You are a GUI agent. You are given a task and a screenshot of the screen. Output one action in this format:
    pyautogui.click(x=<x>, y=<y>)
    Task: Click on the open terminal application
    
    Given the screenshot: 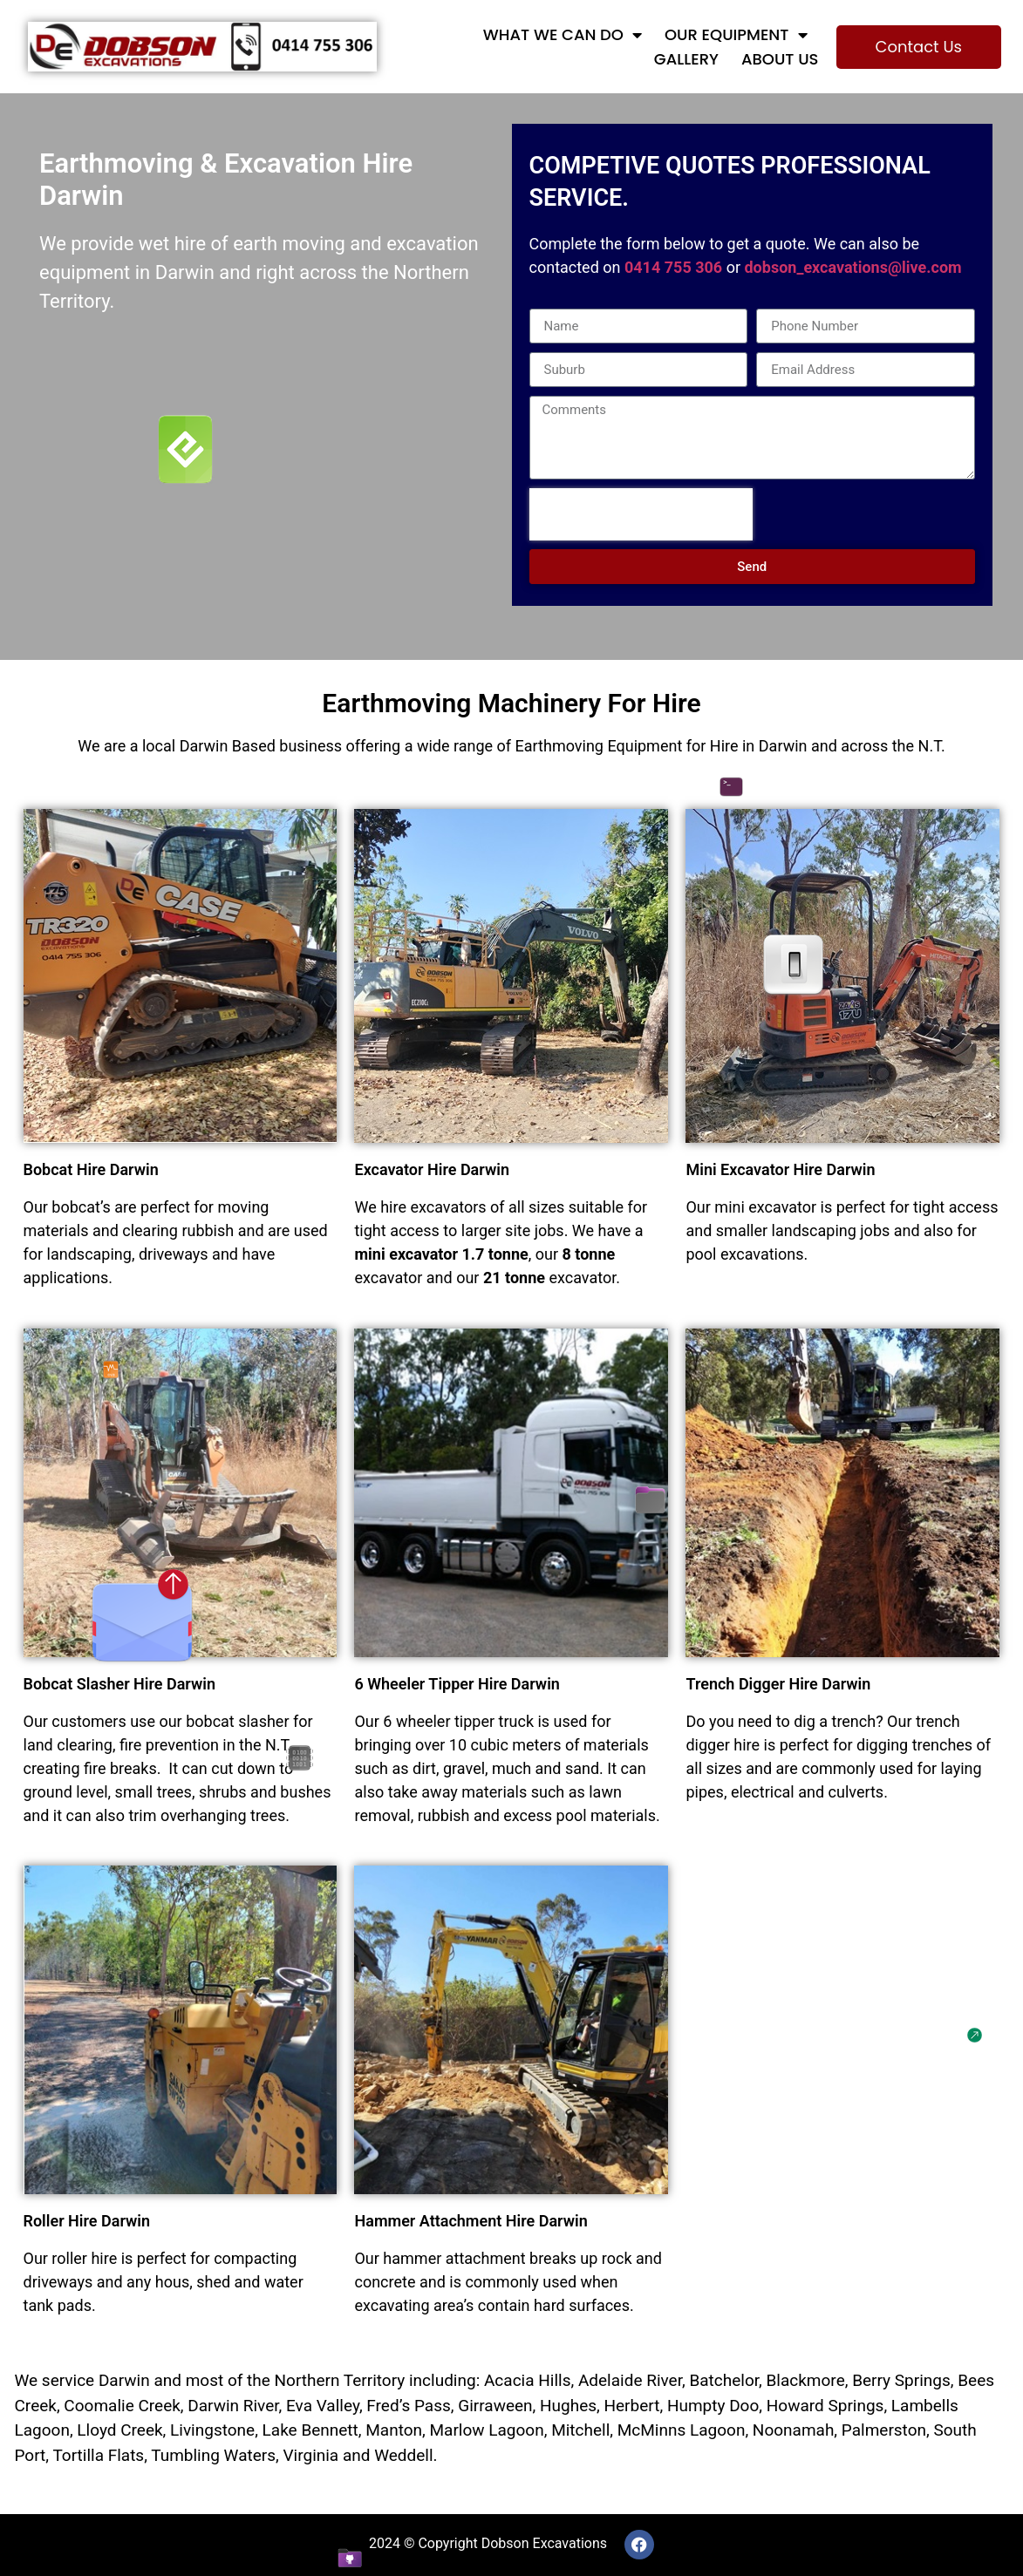 What is the action you would take?
    pyautogui.click(x=731, y=786)
    